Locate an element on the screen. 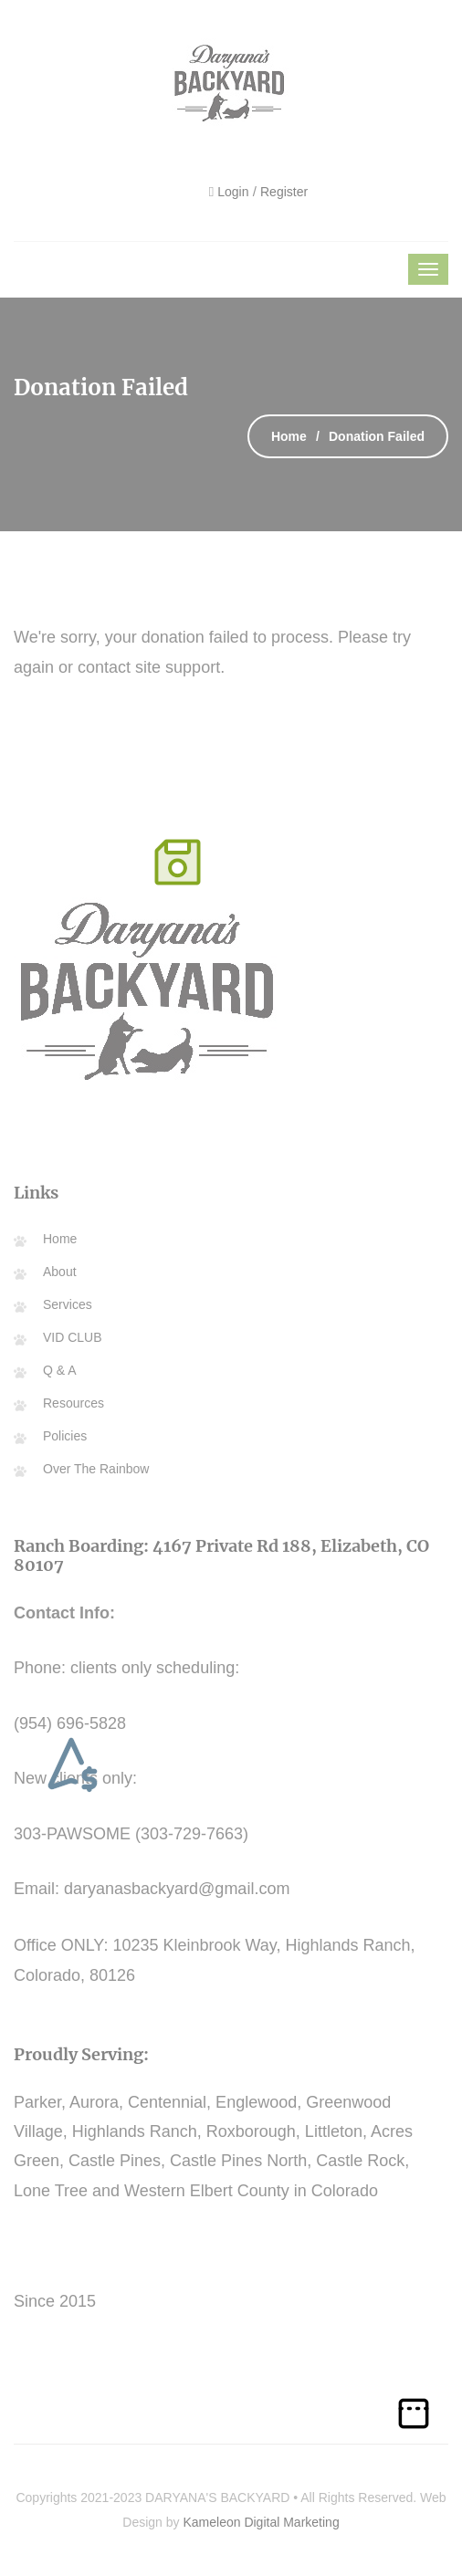 Image resolution: width=462 pixels, height=2576 pixels. toggle navbar visibility off is located at coordinates (414, 2414).